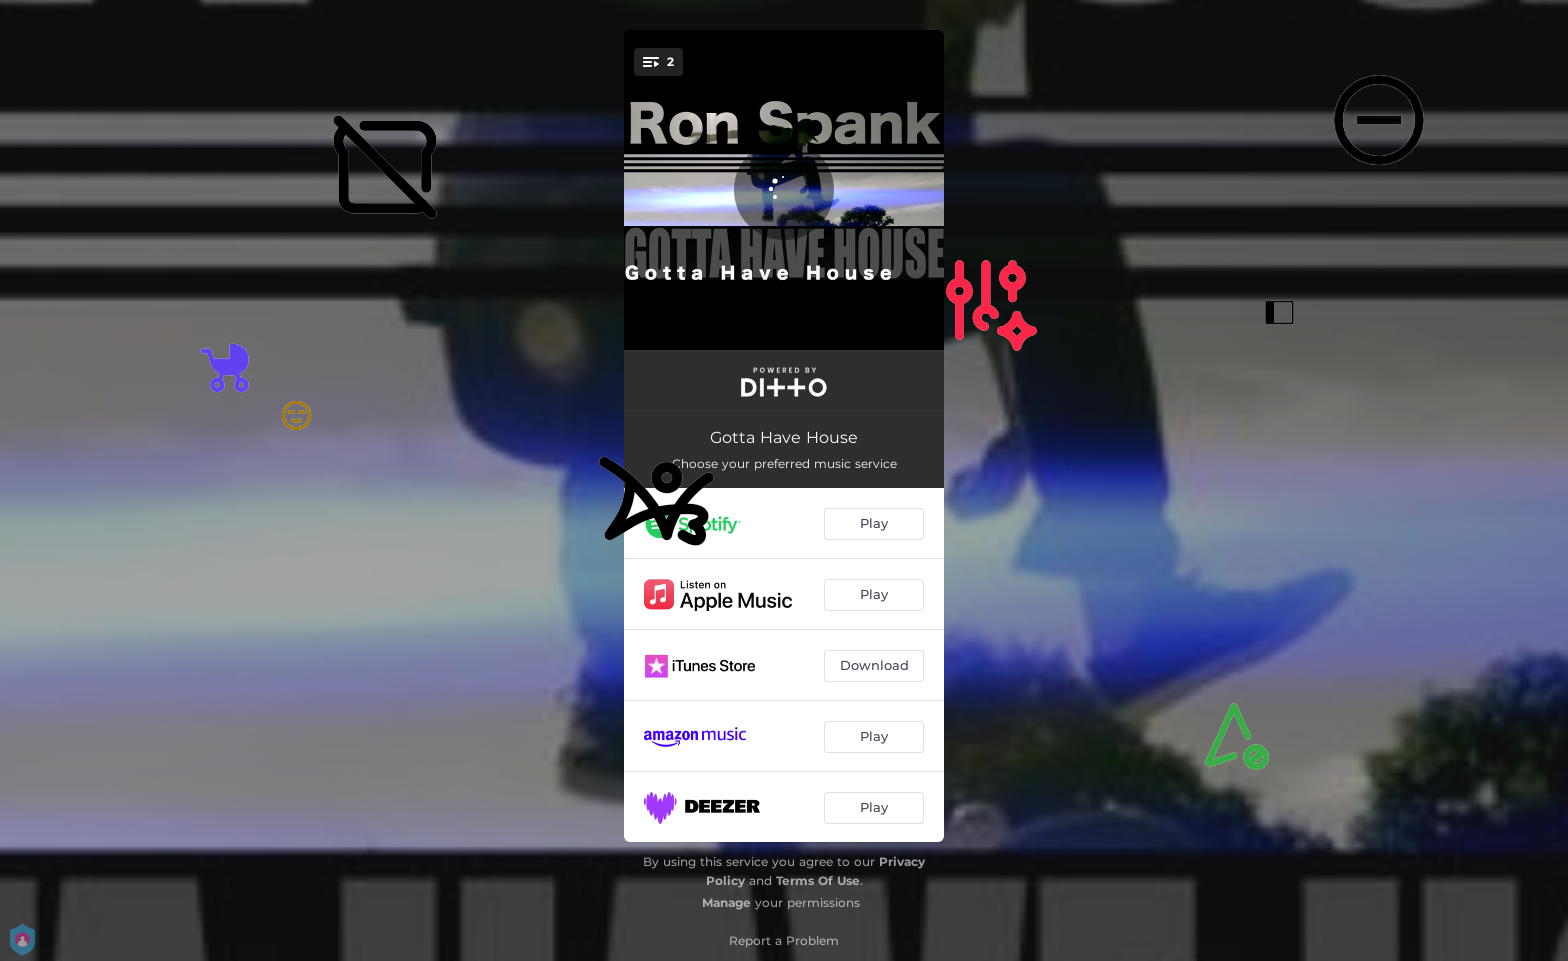  I want to click on toggle sidebar panel visibility, so click(1279, 312).